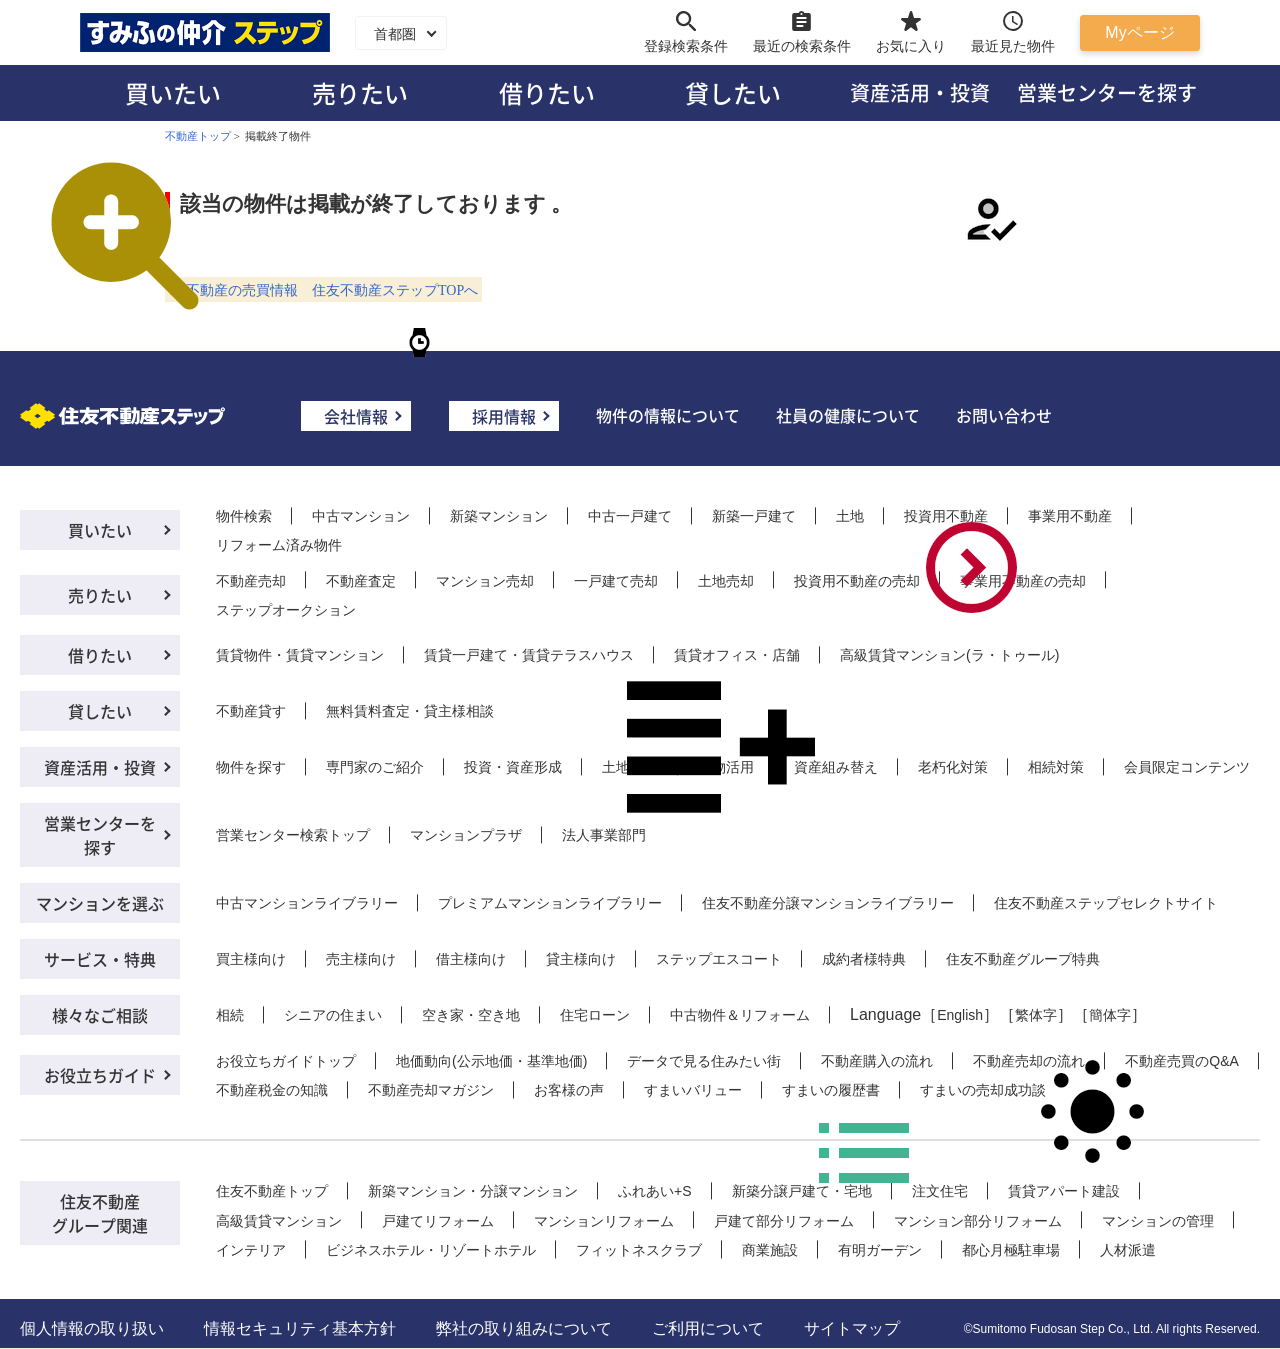  What do you see at coordinates (721, 747) in the screenshot?
I see `add a new item to the list` at bounding box center [721, 747].